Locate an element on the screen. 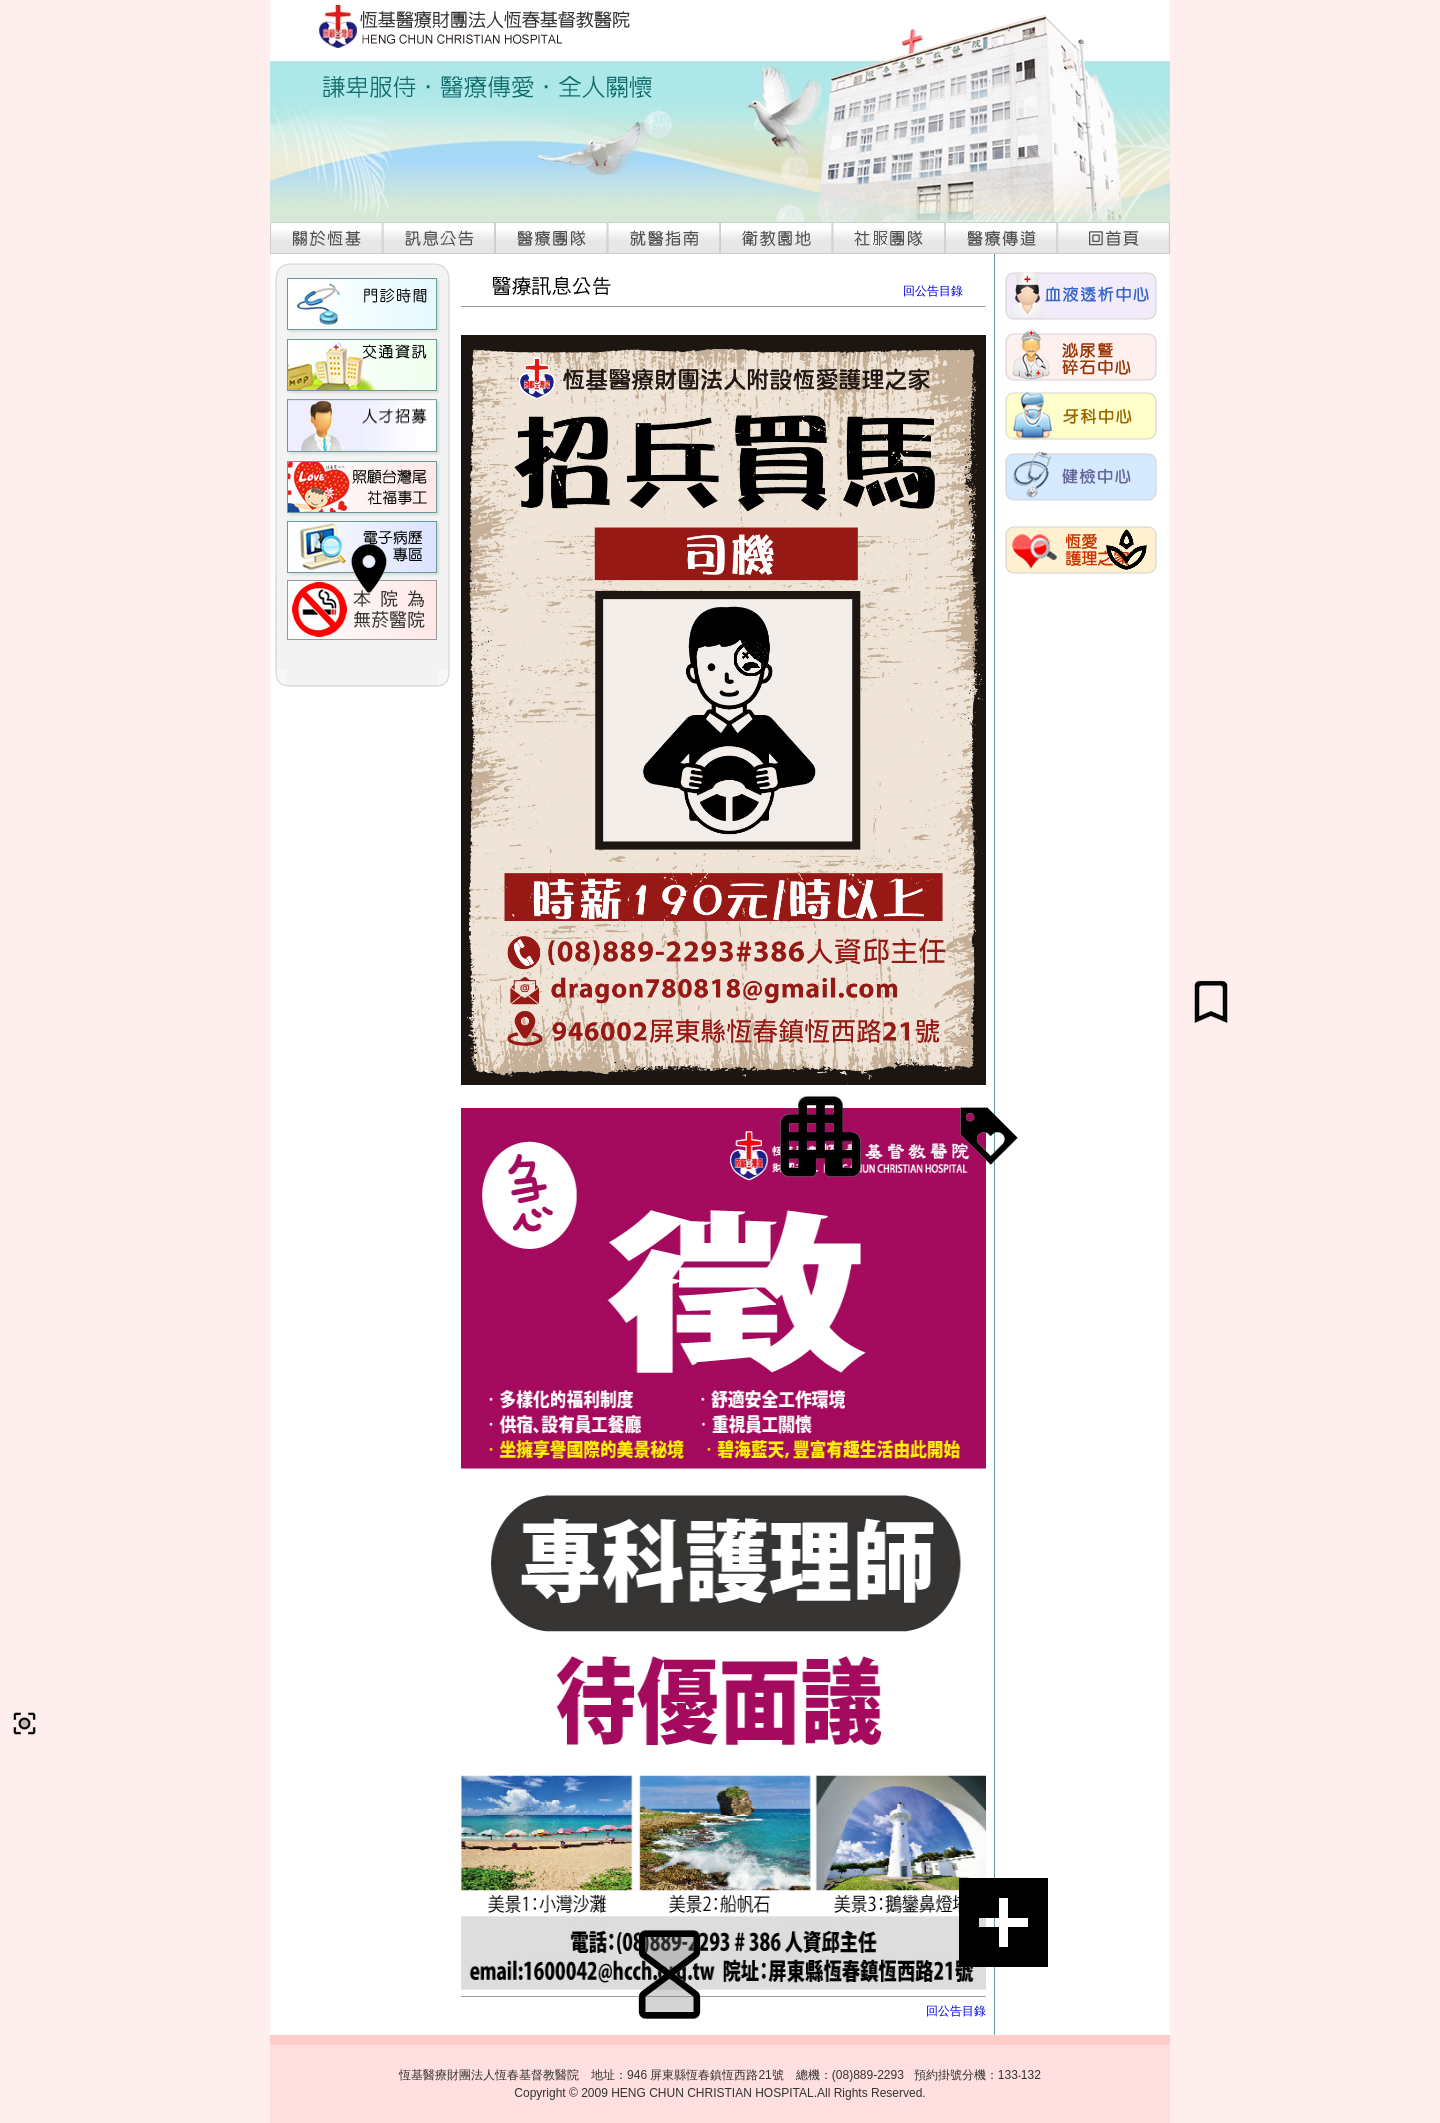 The width and height of the screenshot is (1440, 2123). add a new item or content is located at coordinates (1003, 1922).